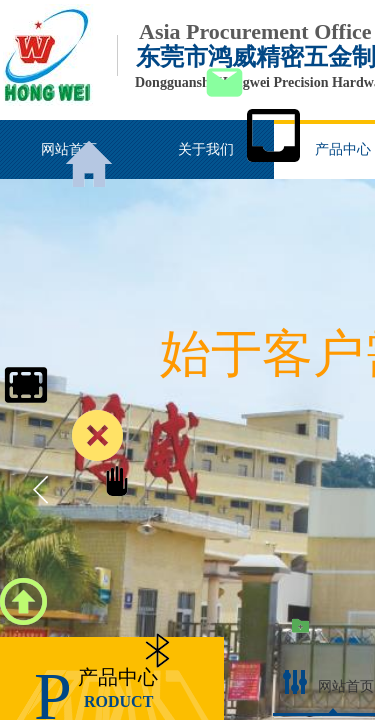 The height and width of the screenshot is (720, 375). I want to click on scroll to top of page, so click(23, 601).